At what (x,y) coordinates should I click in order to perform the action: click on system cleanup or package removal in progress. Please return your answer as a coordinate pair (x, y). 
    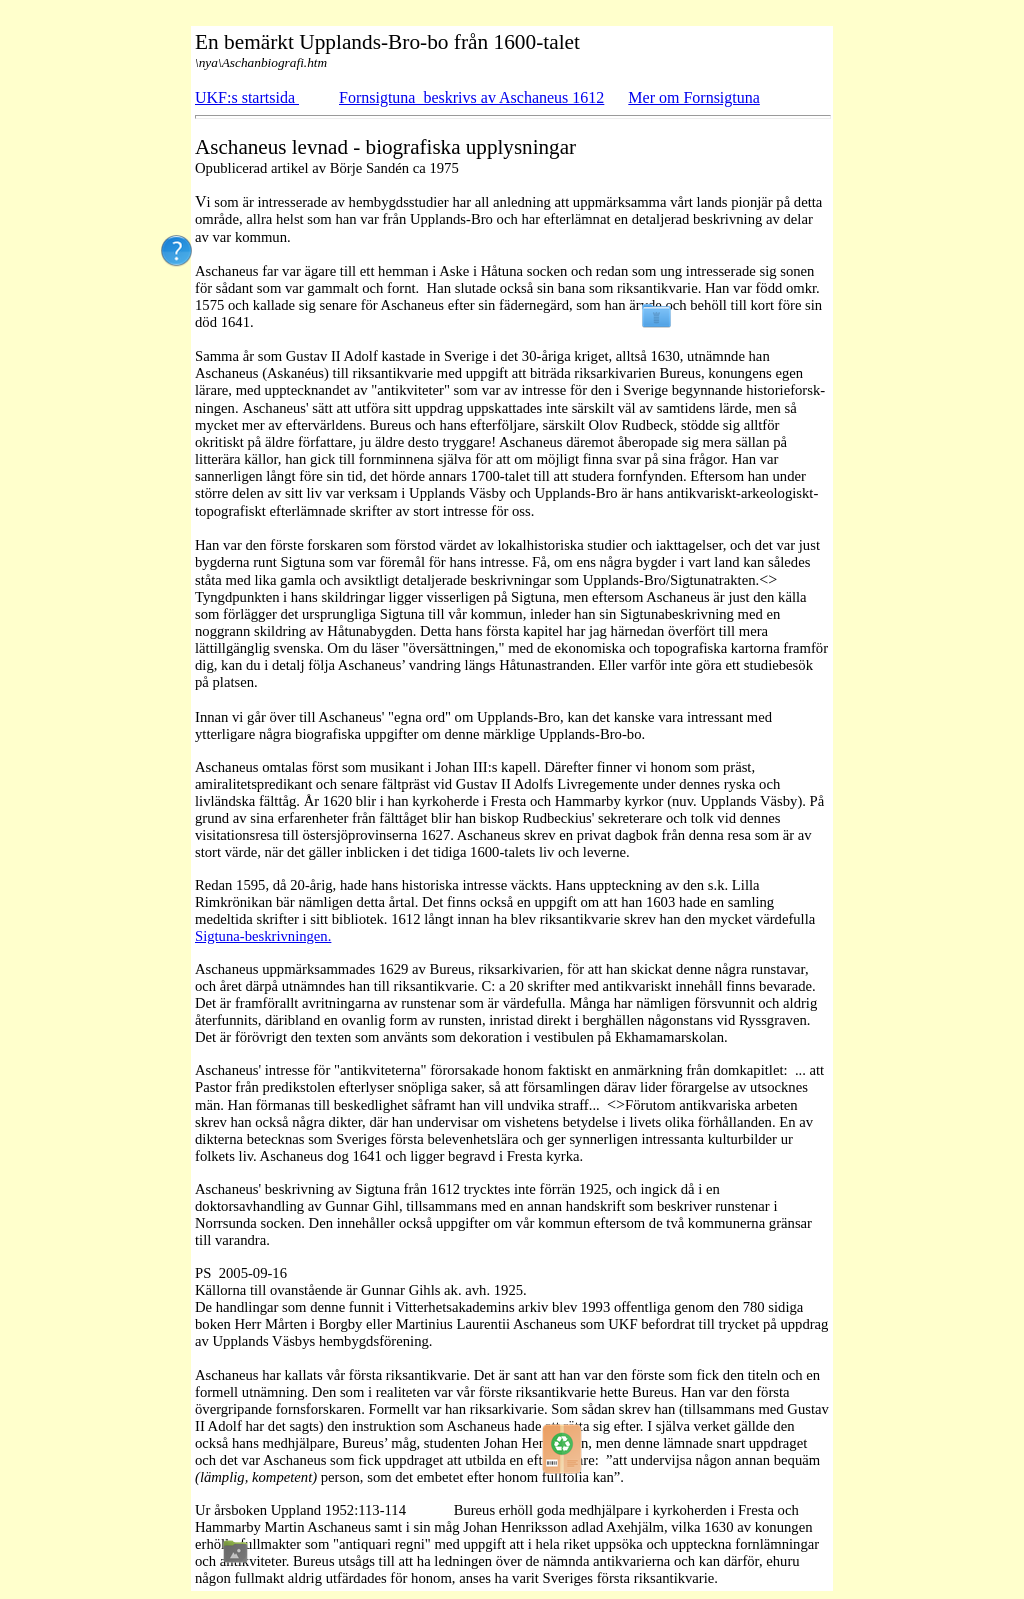
    Looking at the image, I should click on (562, 1449).